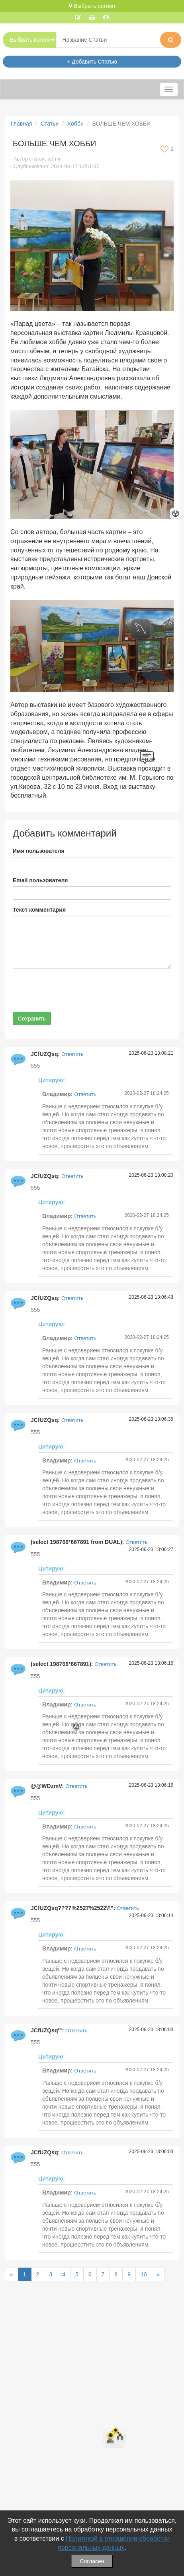 The height and width of the screenshot is (2576, 184). What do you see at coordinates (114, 2436) in the screenshot?
I see `open gnome builder development environment` at bounding box center [114, 2436].